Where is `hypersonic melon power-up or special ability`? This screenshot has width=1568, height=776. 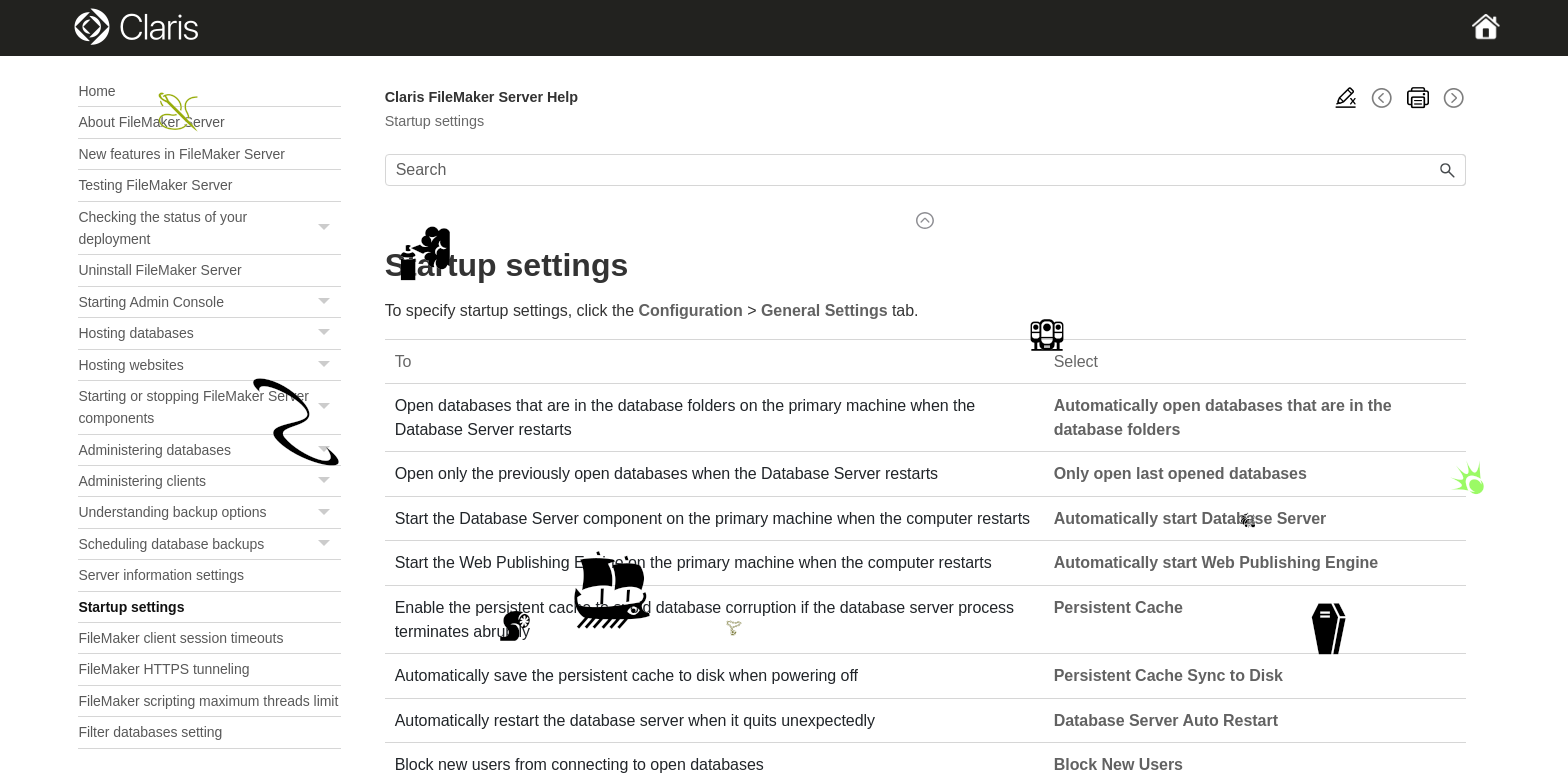
hypersonic melon power-up or special ability is located at coordinates (1467, 477).